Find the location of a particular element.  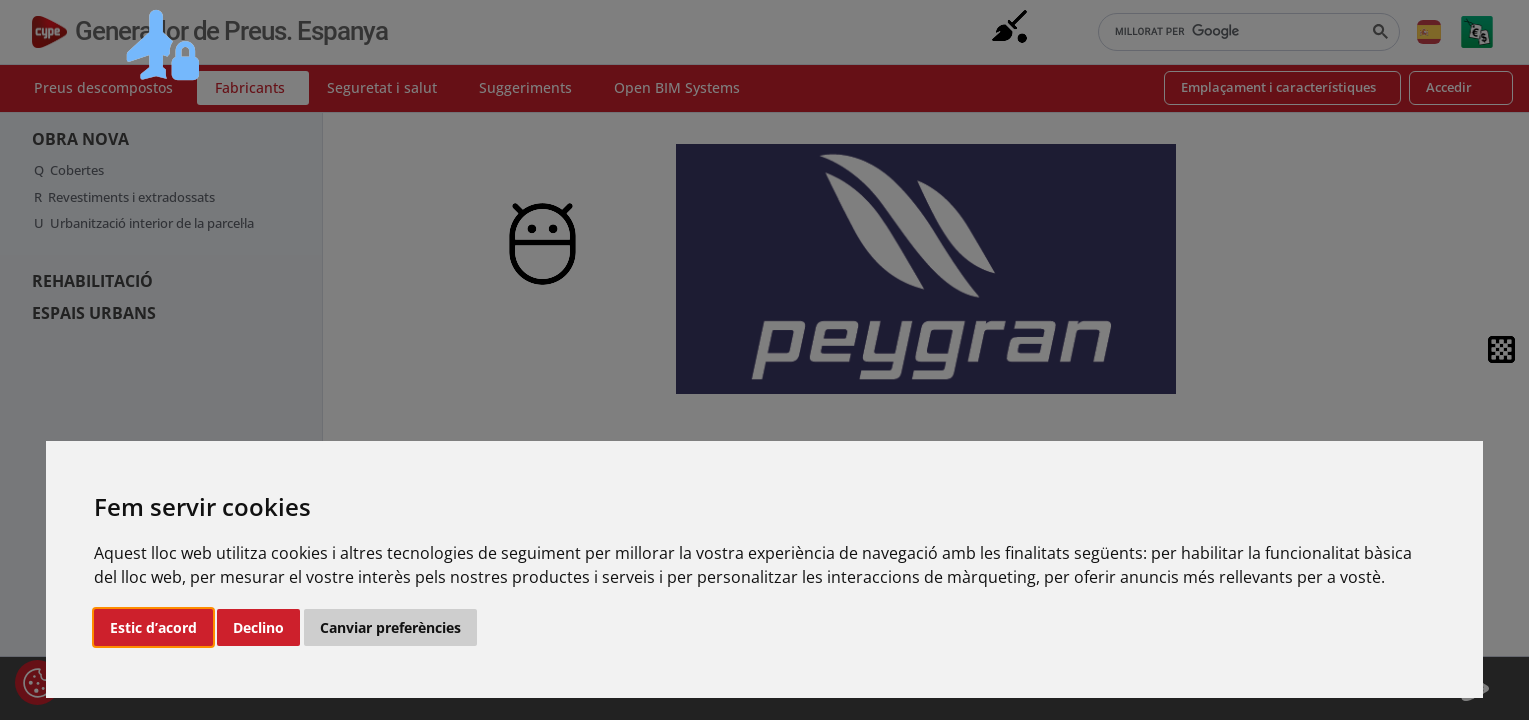

android device or platform indicator is located at coordinates (542, 242).